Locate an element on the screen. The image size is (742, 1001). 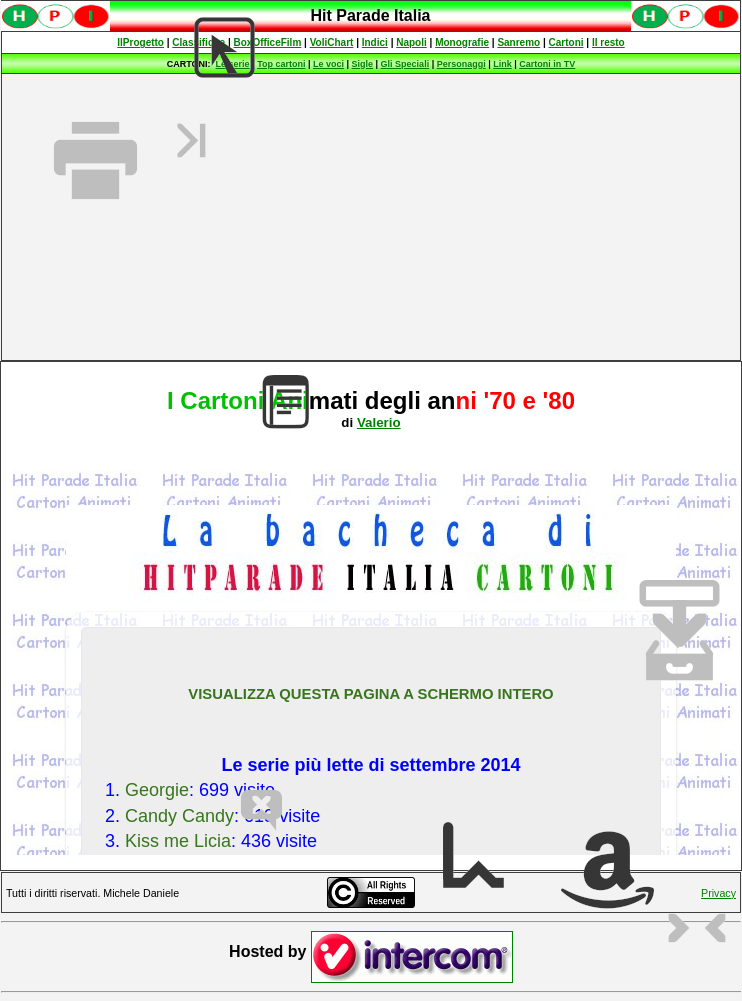
print the current document is located at coordinates (95, 163).